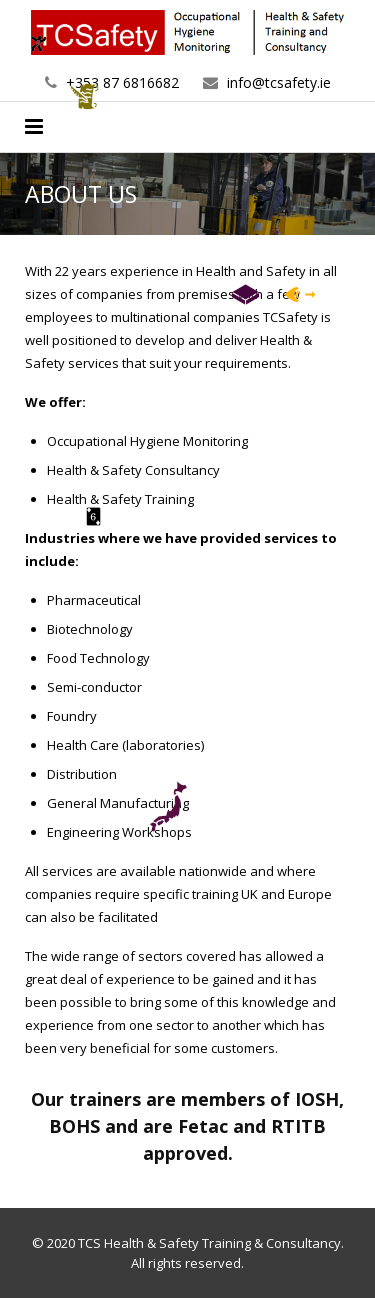 This screenshot has height=1298, width=375. I want to click on select japan as your region or country, so click(168, 806).